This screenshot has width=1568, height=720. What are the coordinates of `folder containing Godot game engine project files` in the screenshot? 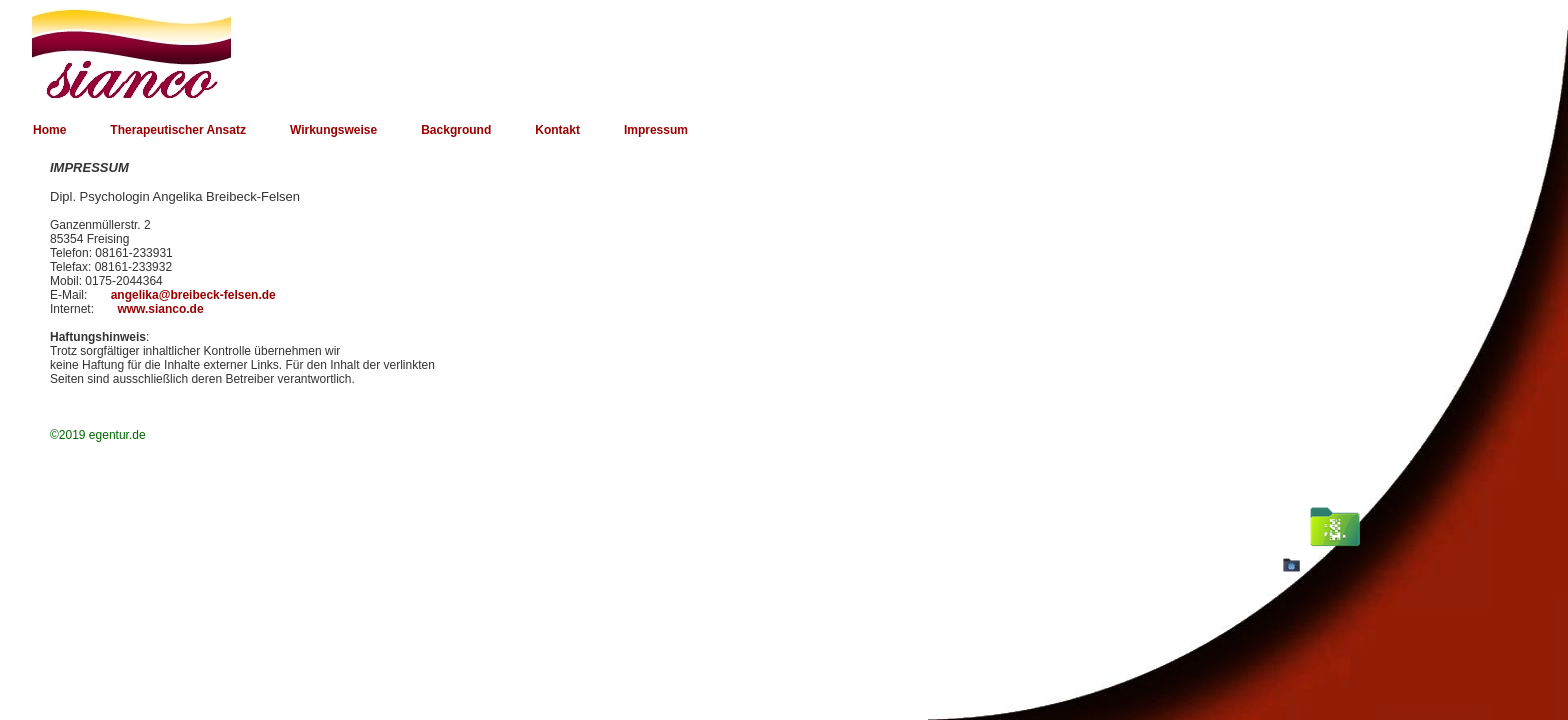 It's located at (1291, 565).